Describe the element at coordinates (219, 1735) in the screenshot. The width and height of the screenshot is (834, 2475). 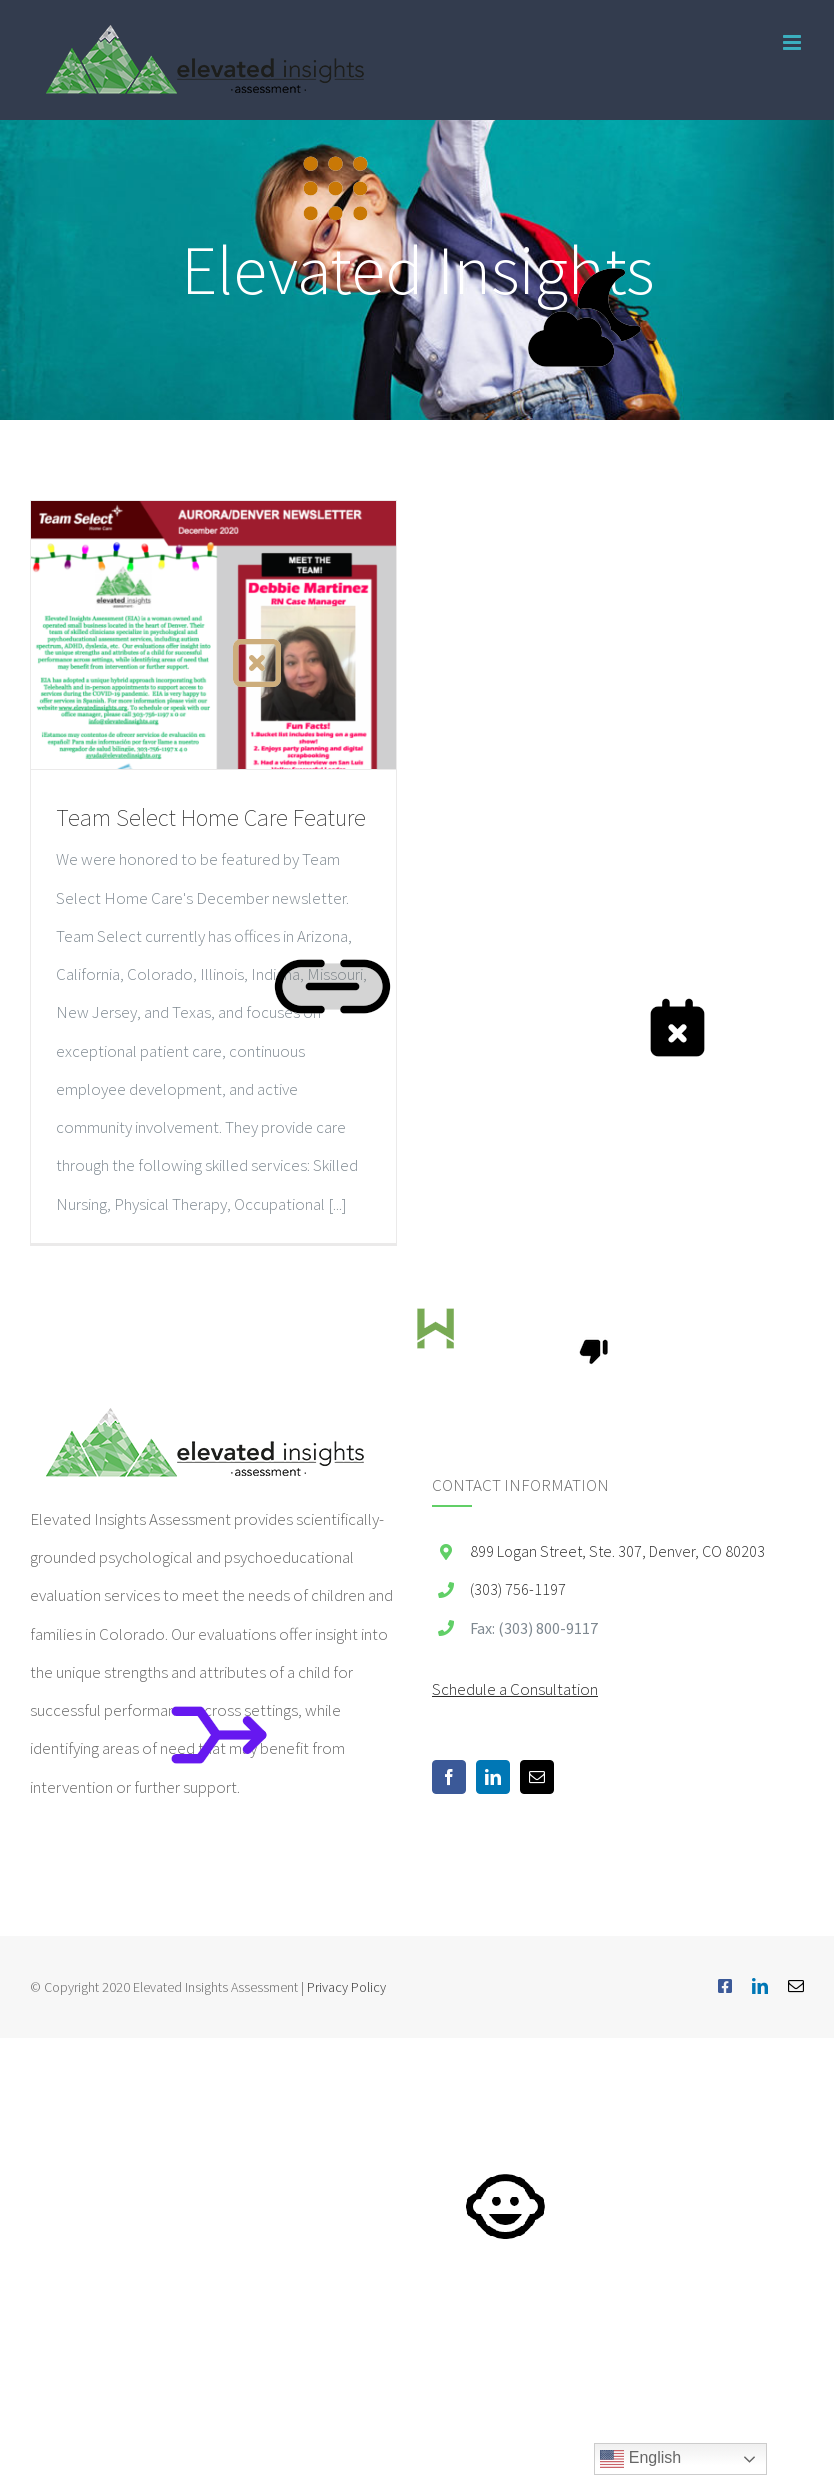
I see `merge or combine selected items` at that location.